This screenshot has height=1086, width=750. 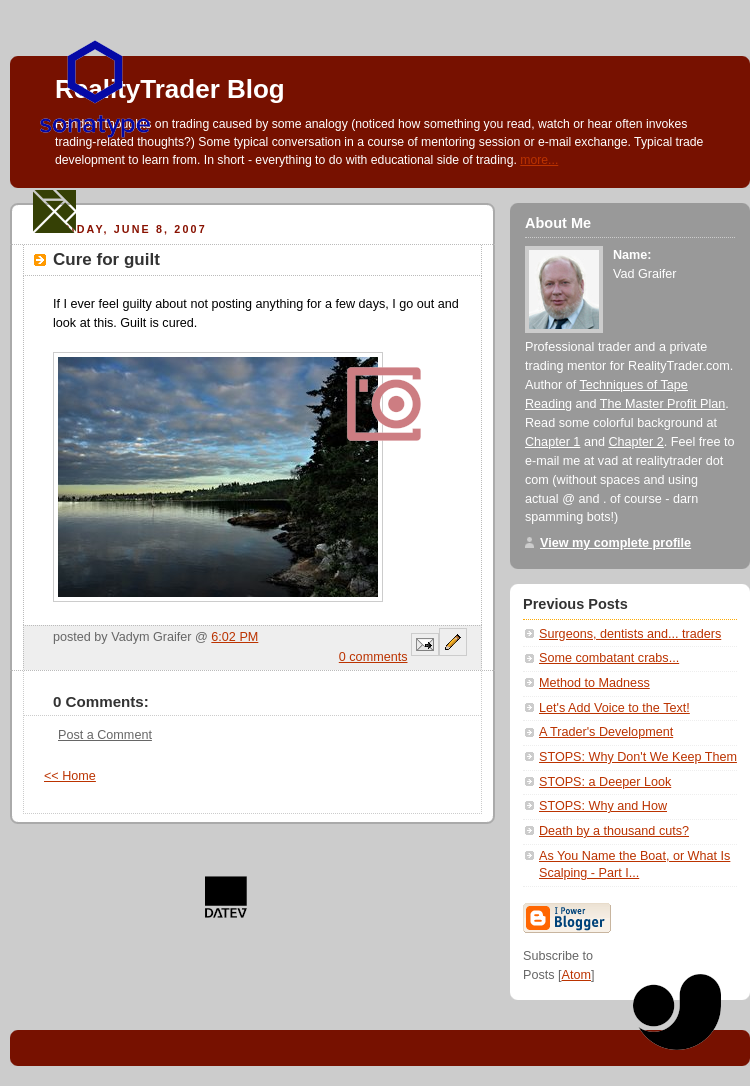 I want to click on access DATEV accounting software, so click(x=226, y=897).